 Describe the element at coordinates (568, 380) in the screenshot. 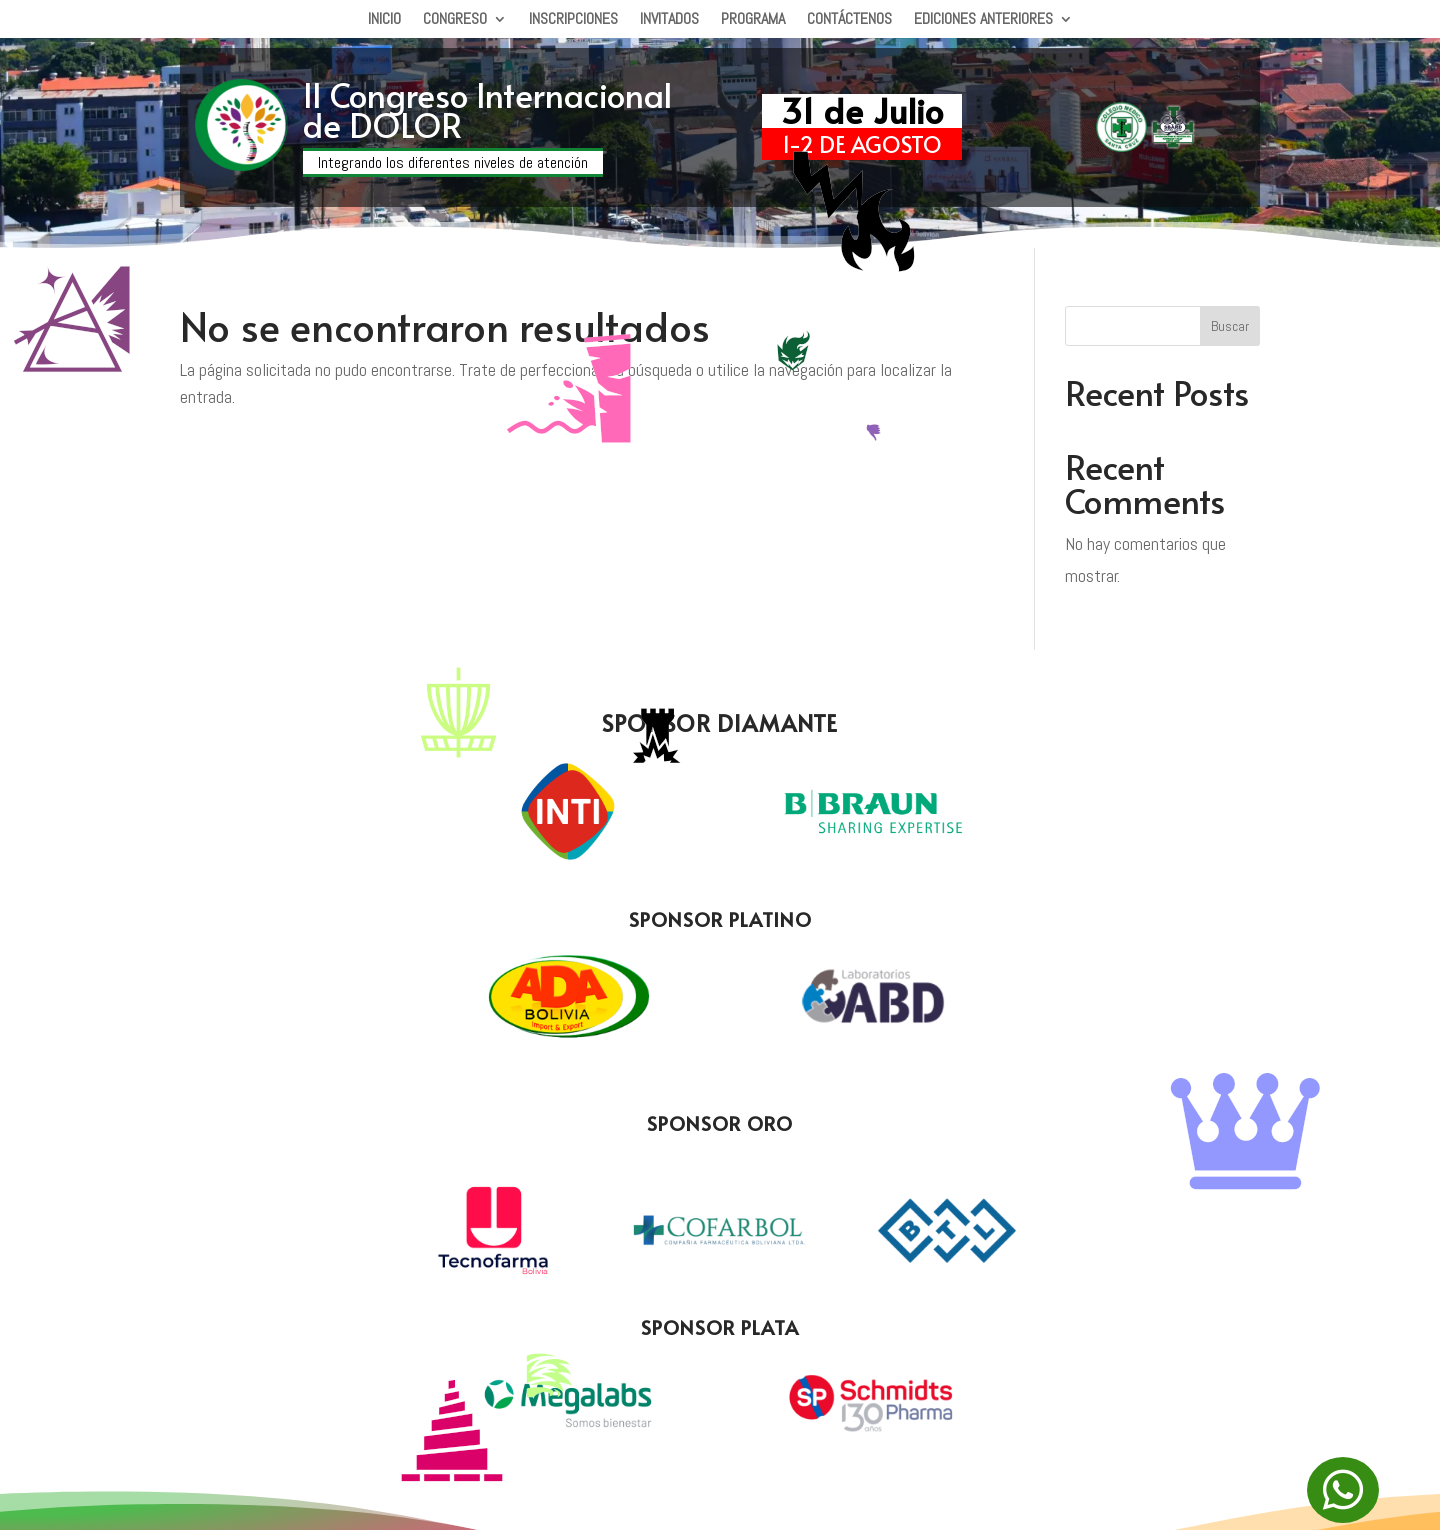

I see `indicates coastal or cliff terrain in a game map` at that location.